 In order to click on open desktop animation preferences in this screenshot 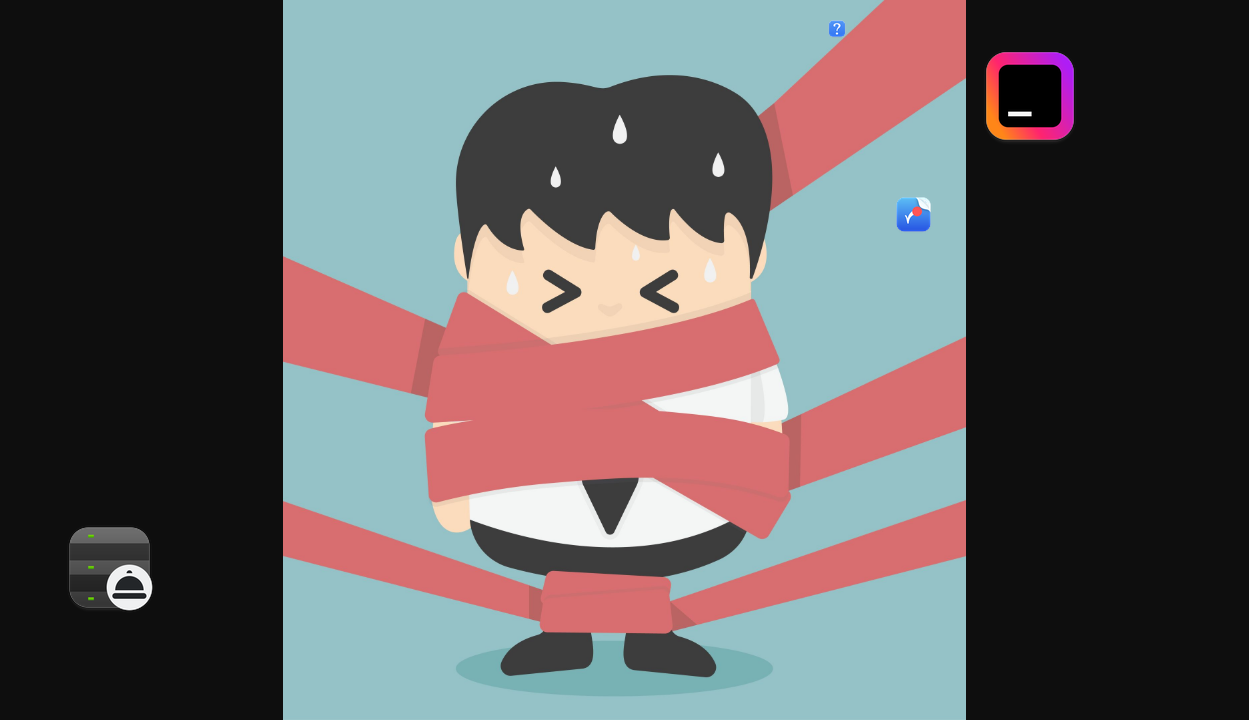, I will do `click(913, 214)`.